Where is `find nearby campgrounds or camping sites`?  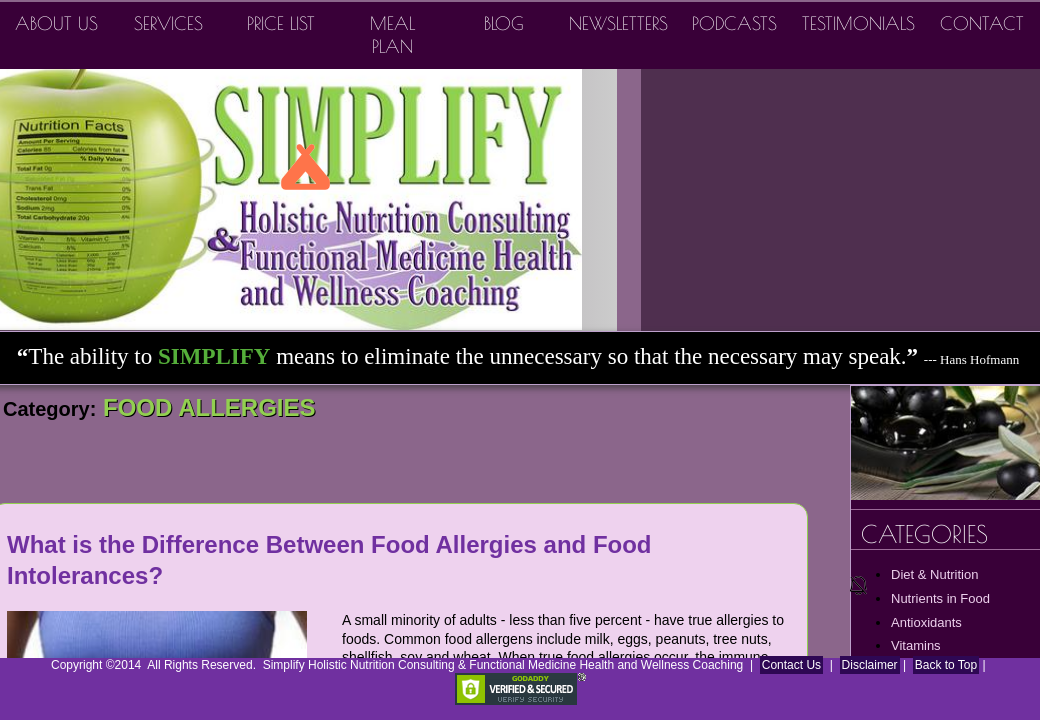 find nearby campgrounds or camping sites is located at coordinates (305, 168).